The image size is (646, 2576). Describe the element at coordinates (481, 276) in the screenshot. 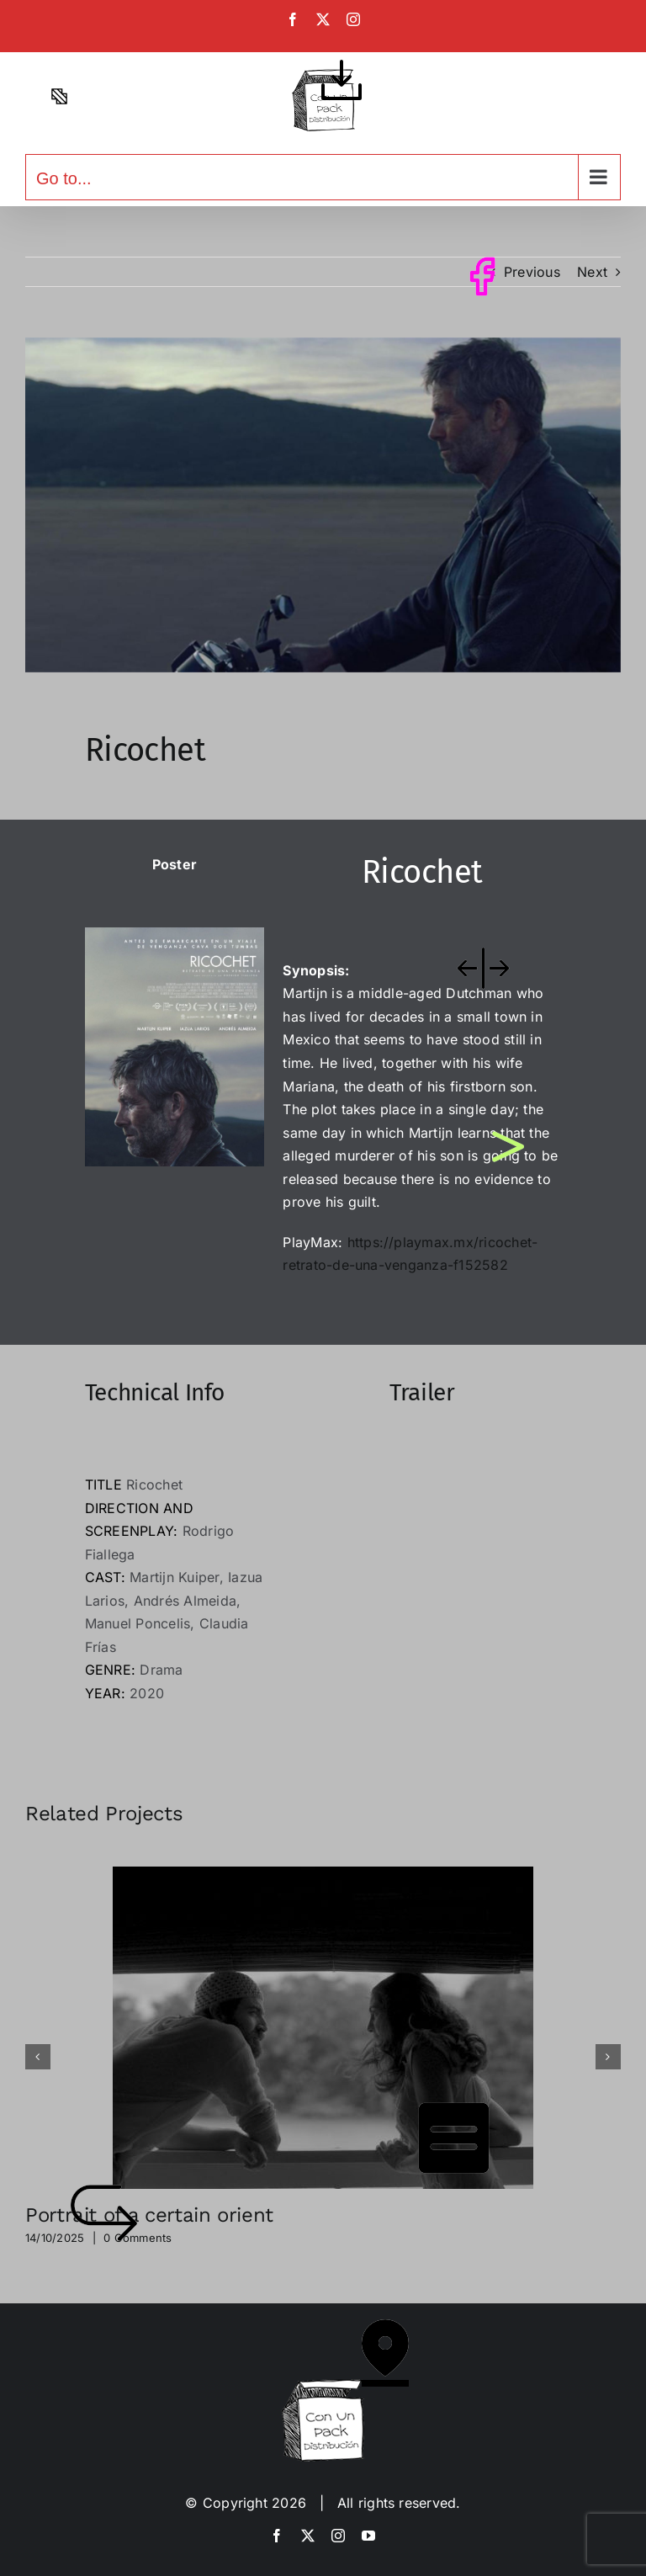

I see `connect with Facebook` at that location.